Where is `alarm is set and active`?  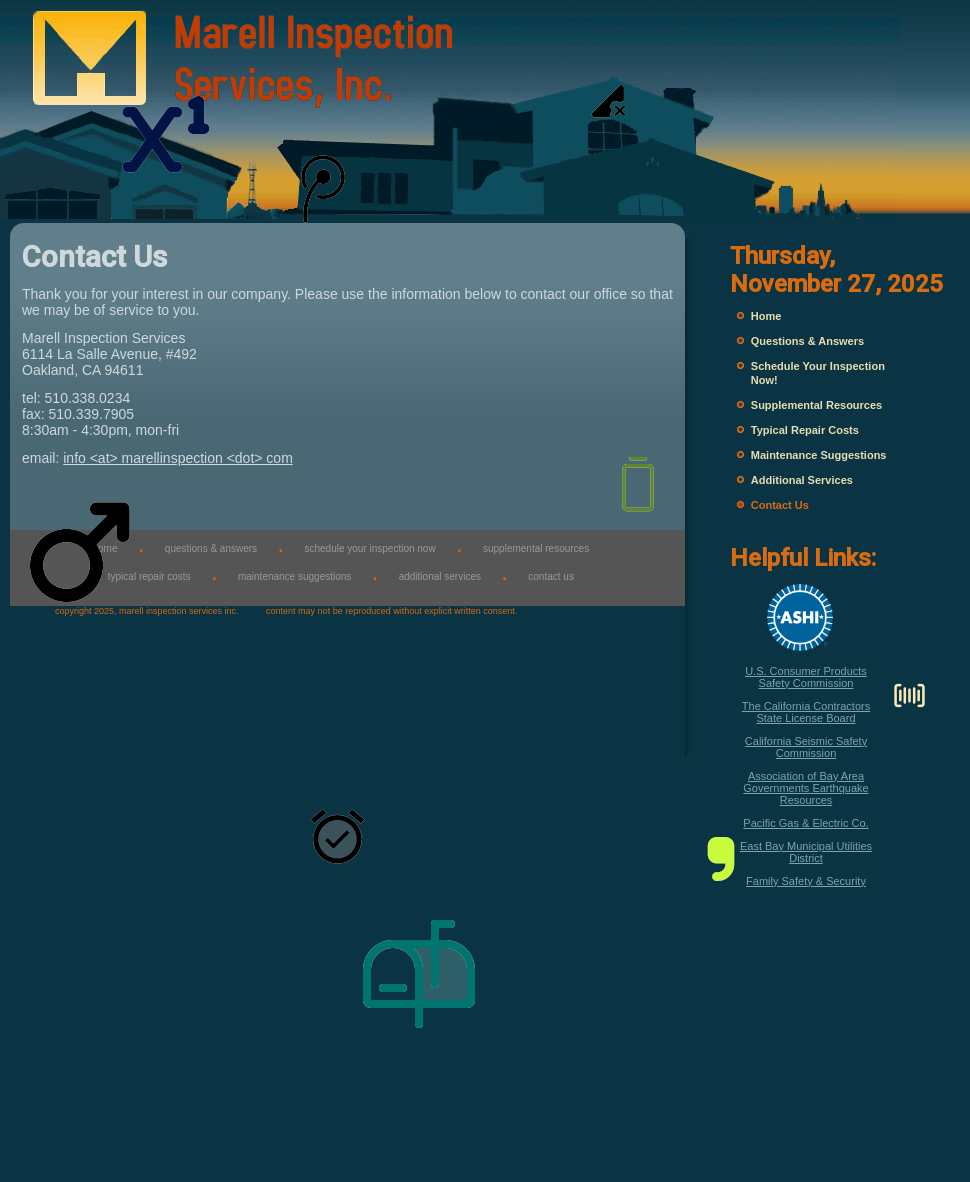
alarm is set and active is located at coordinates (337, 836).